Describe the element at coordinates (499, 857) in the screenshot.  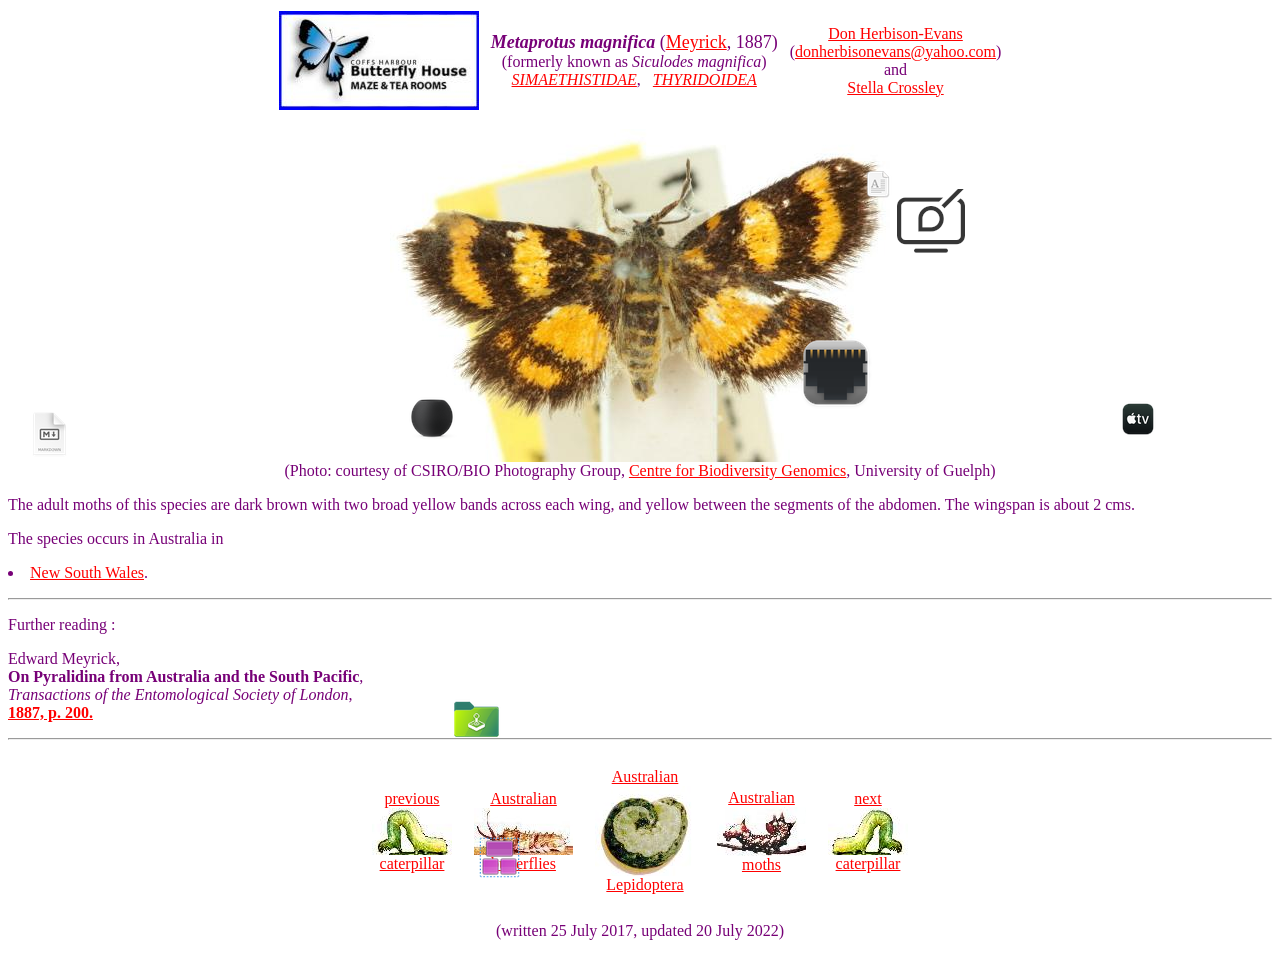
I see `select all items in the current view` at that location.